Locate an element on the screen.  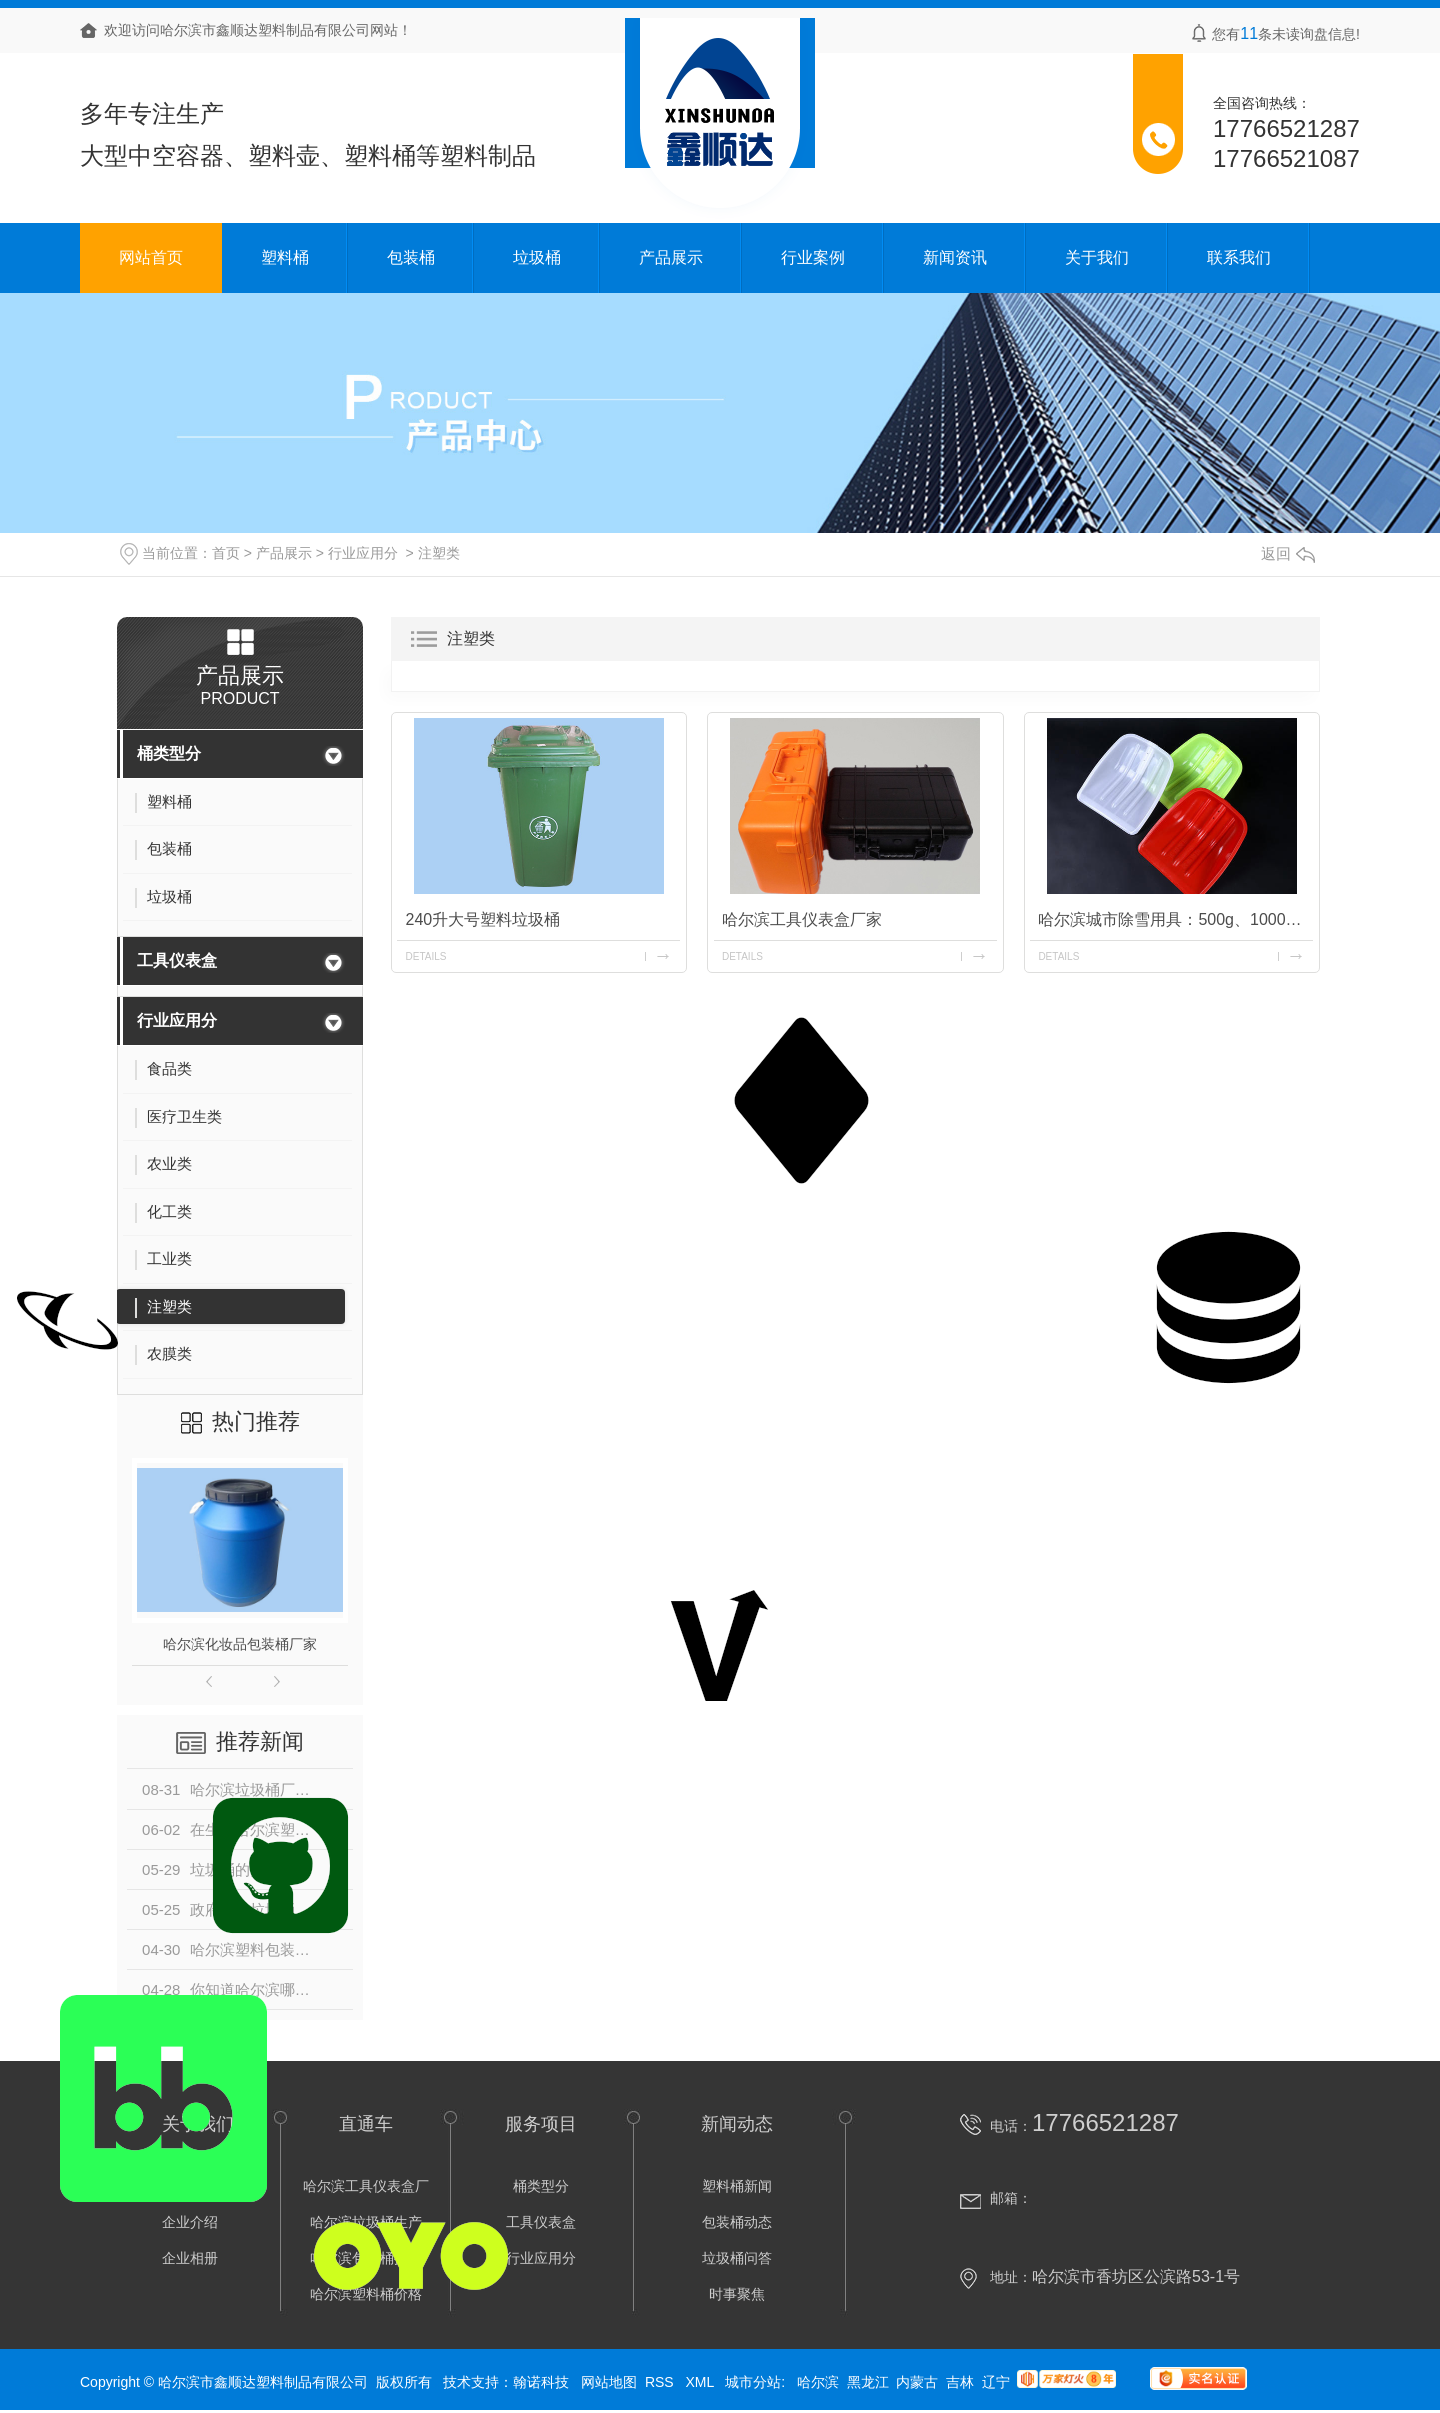
diamond suit symbol for card games is located at coordinates (801, 1100).